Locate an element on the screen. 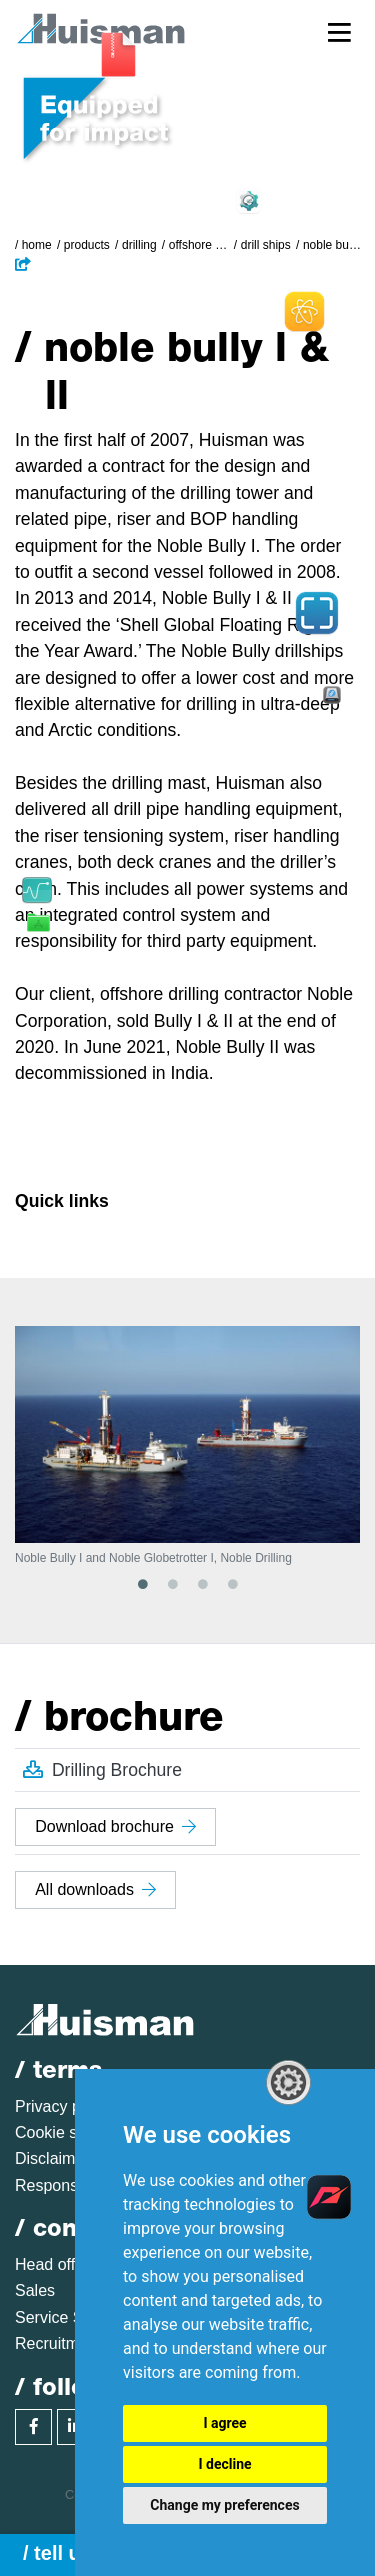 This screenshot has width=375, height=2576. open jacobdev application is located at coordinates (249, 201).